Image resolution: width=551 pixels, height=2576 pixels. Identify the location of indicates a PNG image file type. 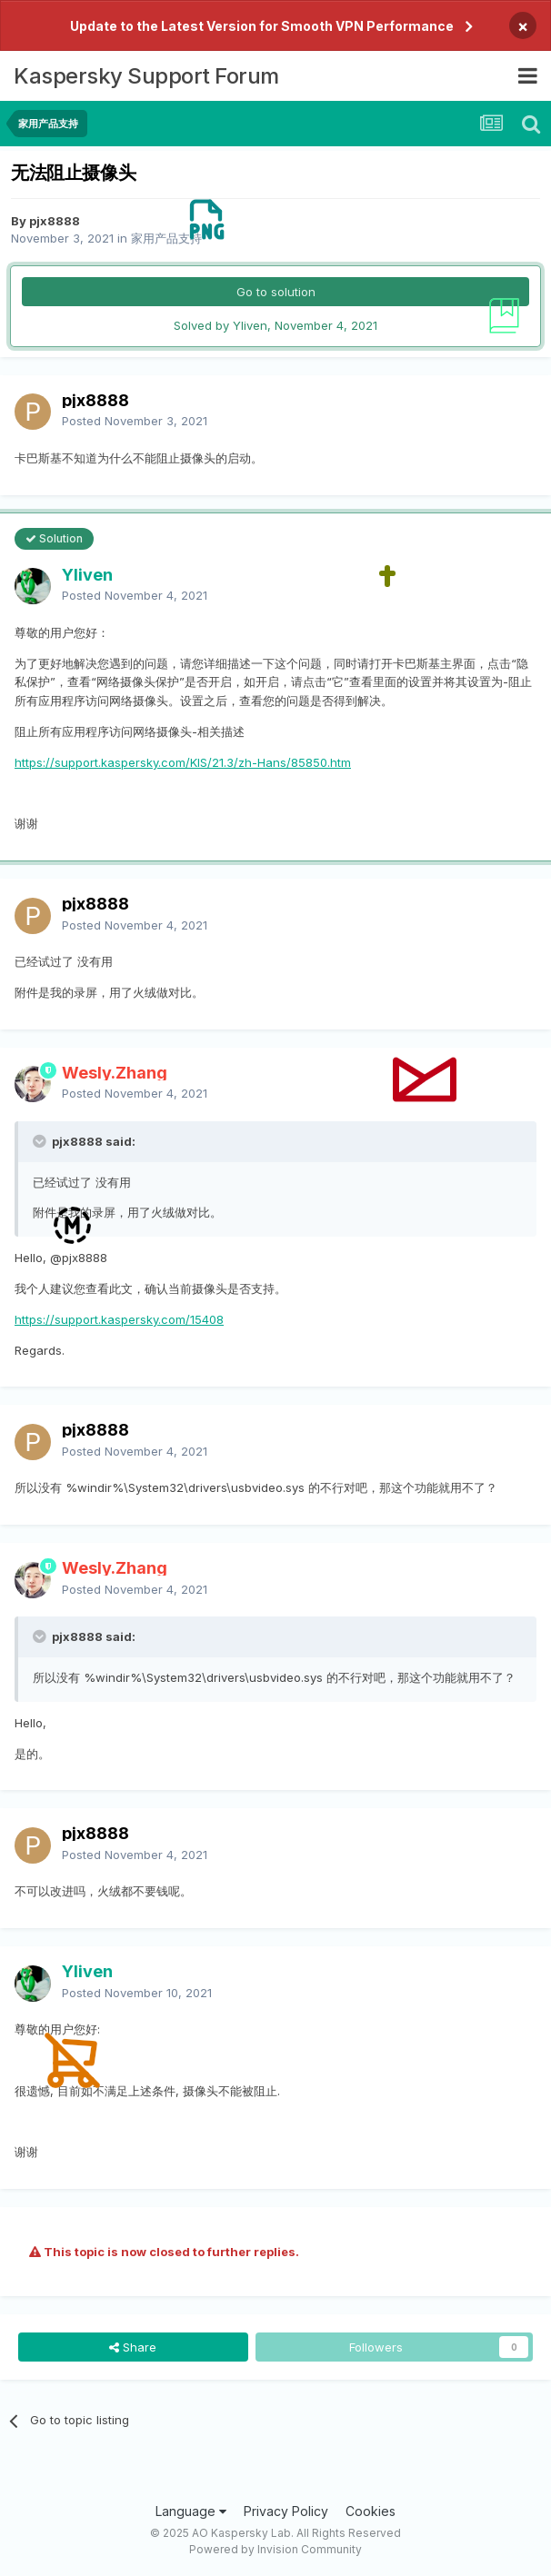
(205, 219).